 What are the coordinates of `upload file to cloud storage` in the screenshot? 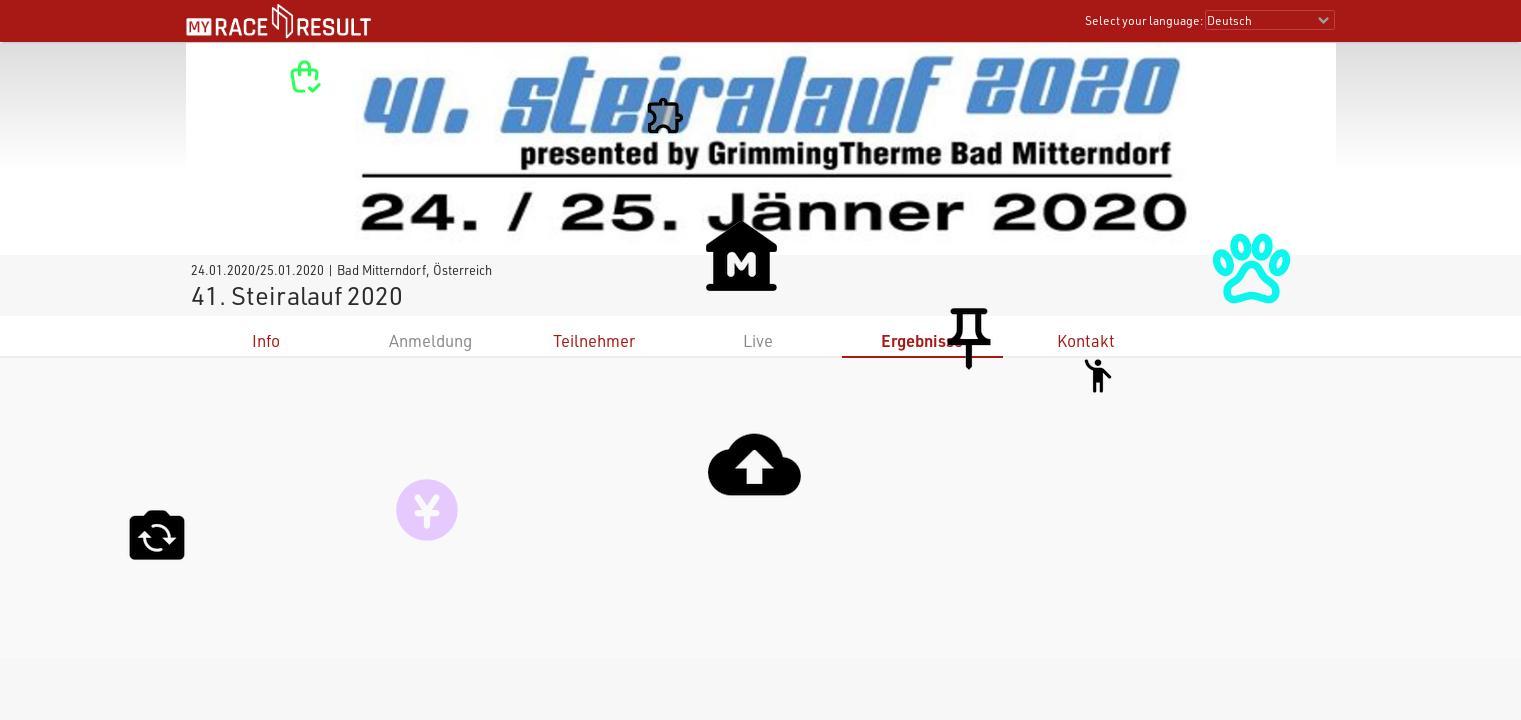 It's located at (754, 464).